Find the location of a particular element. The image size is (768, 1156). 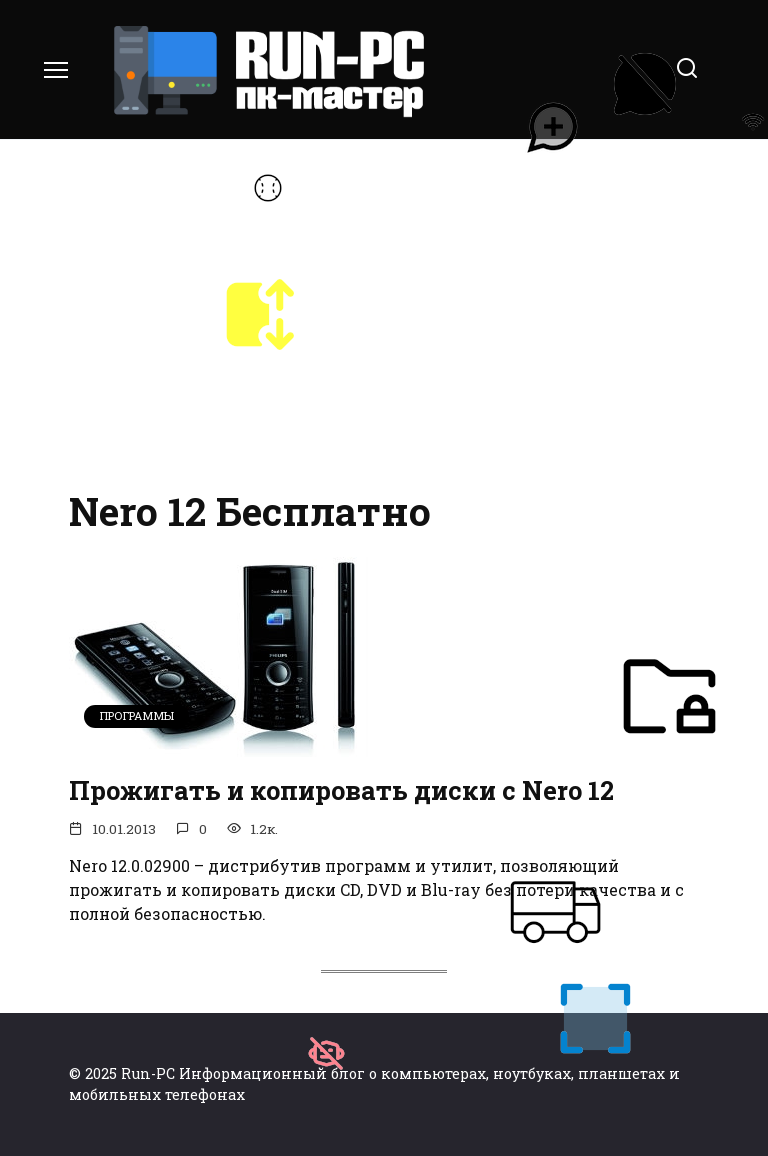

indicates active wifi connection is located at coordinates (753, 122).